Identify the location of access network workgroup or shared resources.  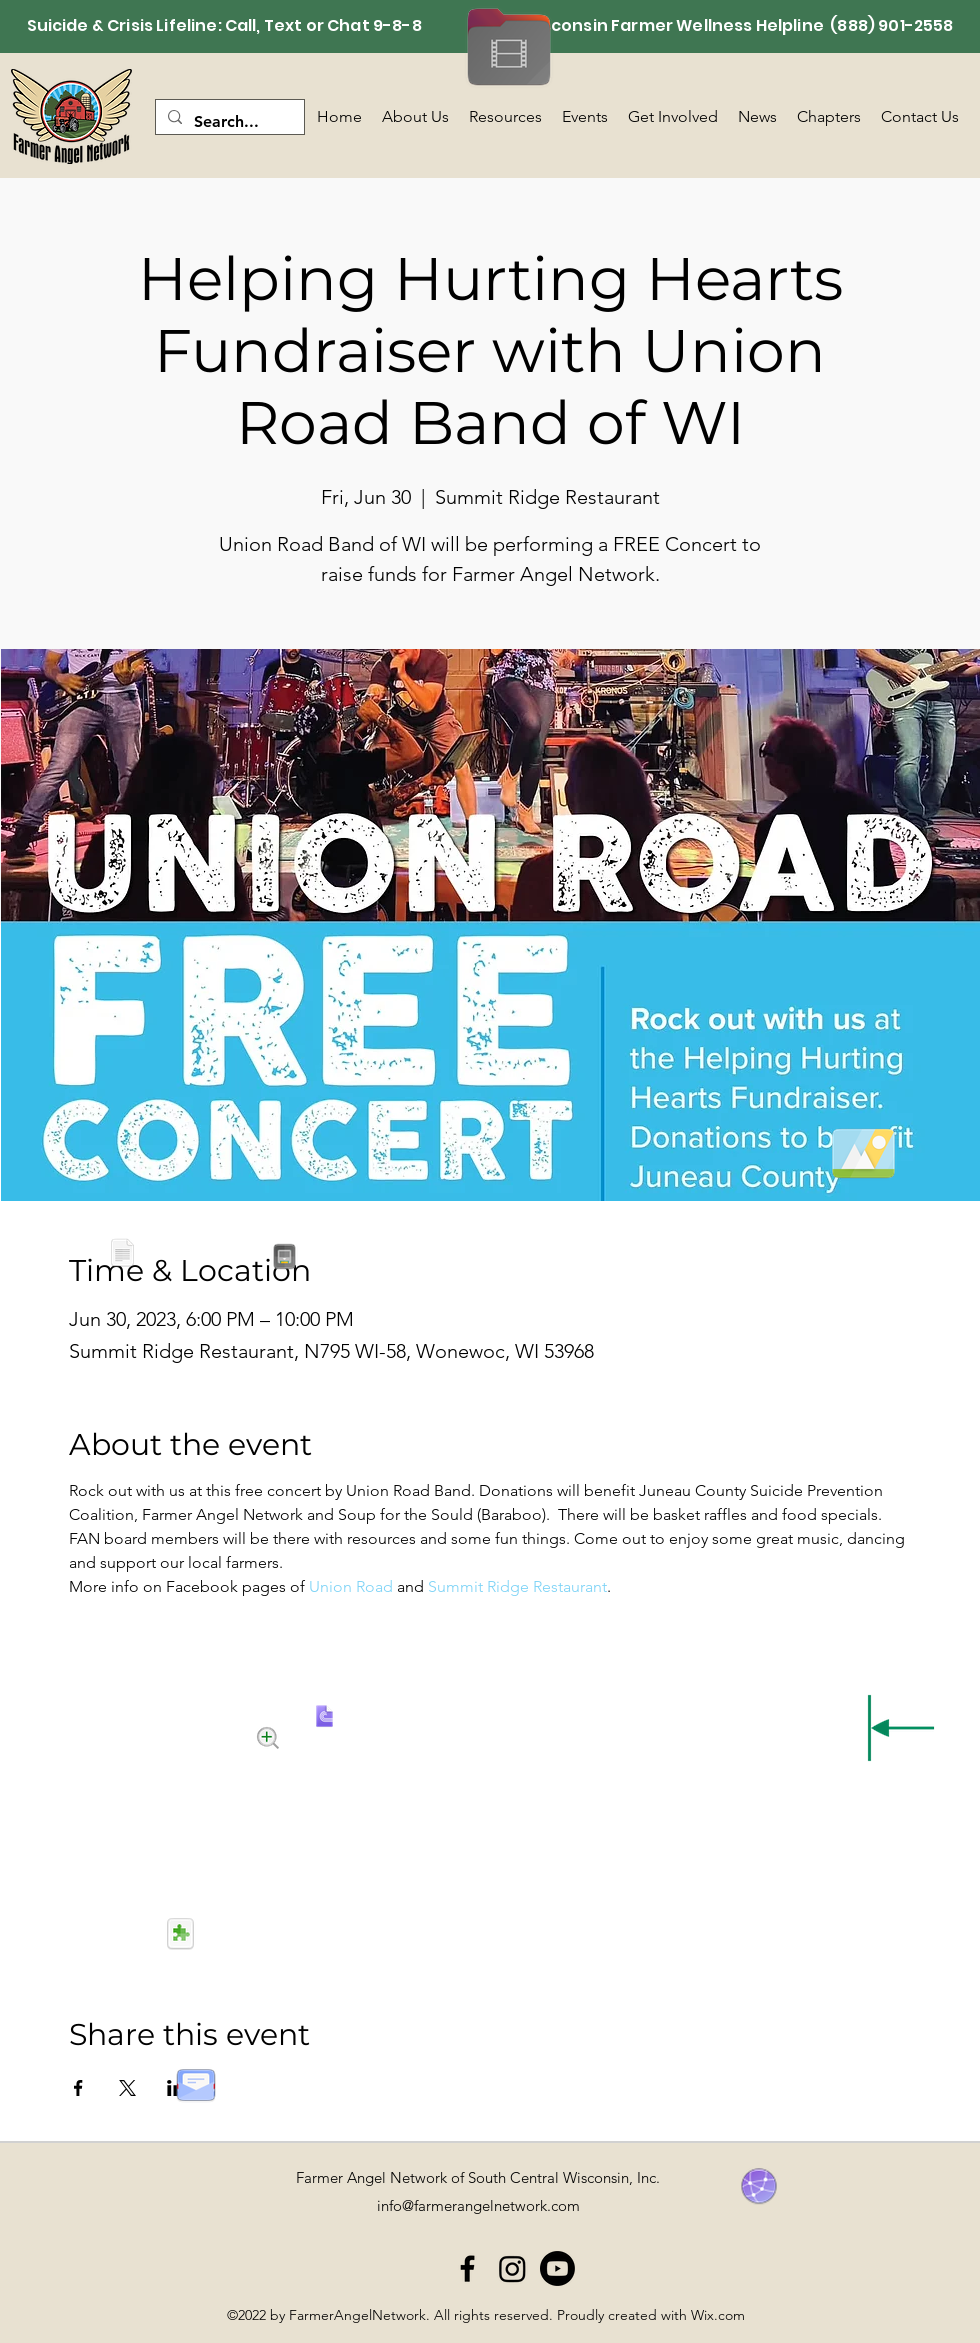
(759, 2186).